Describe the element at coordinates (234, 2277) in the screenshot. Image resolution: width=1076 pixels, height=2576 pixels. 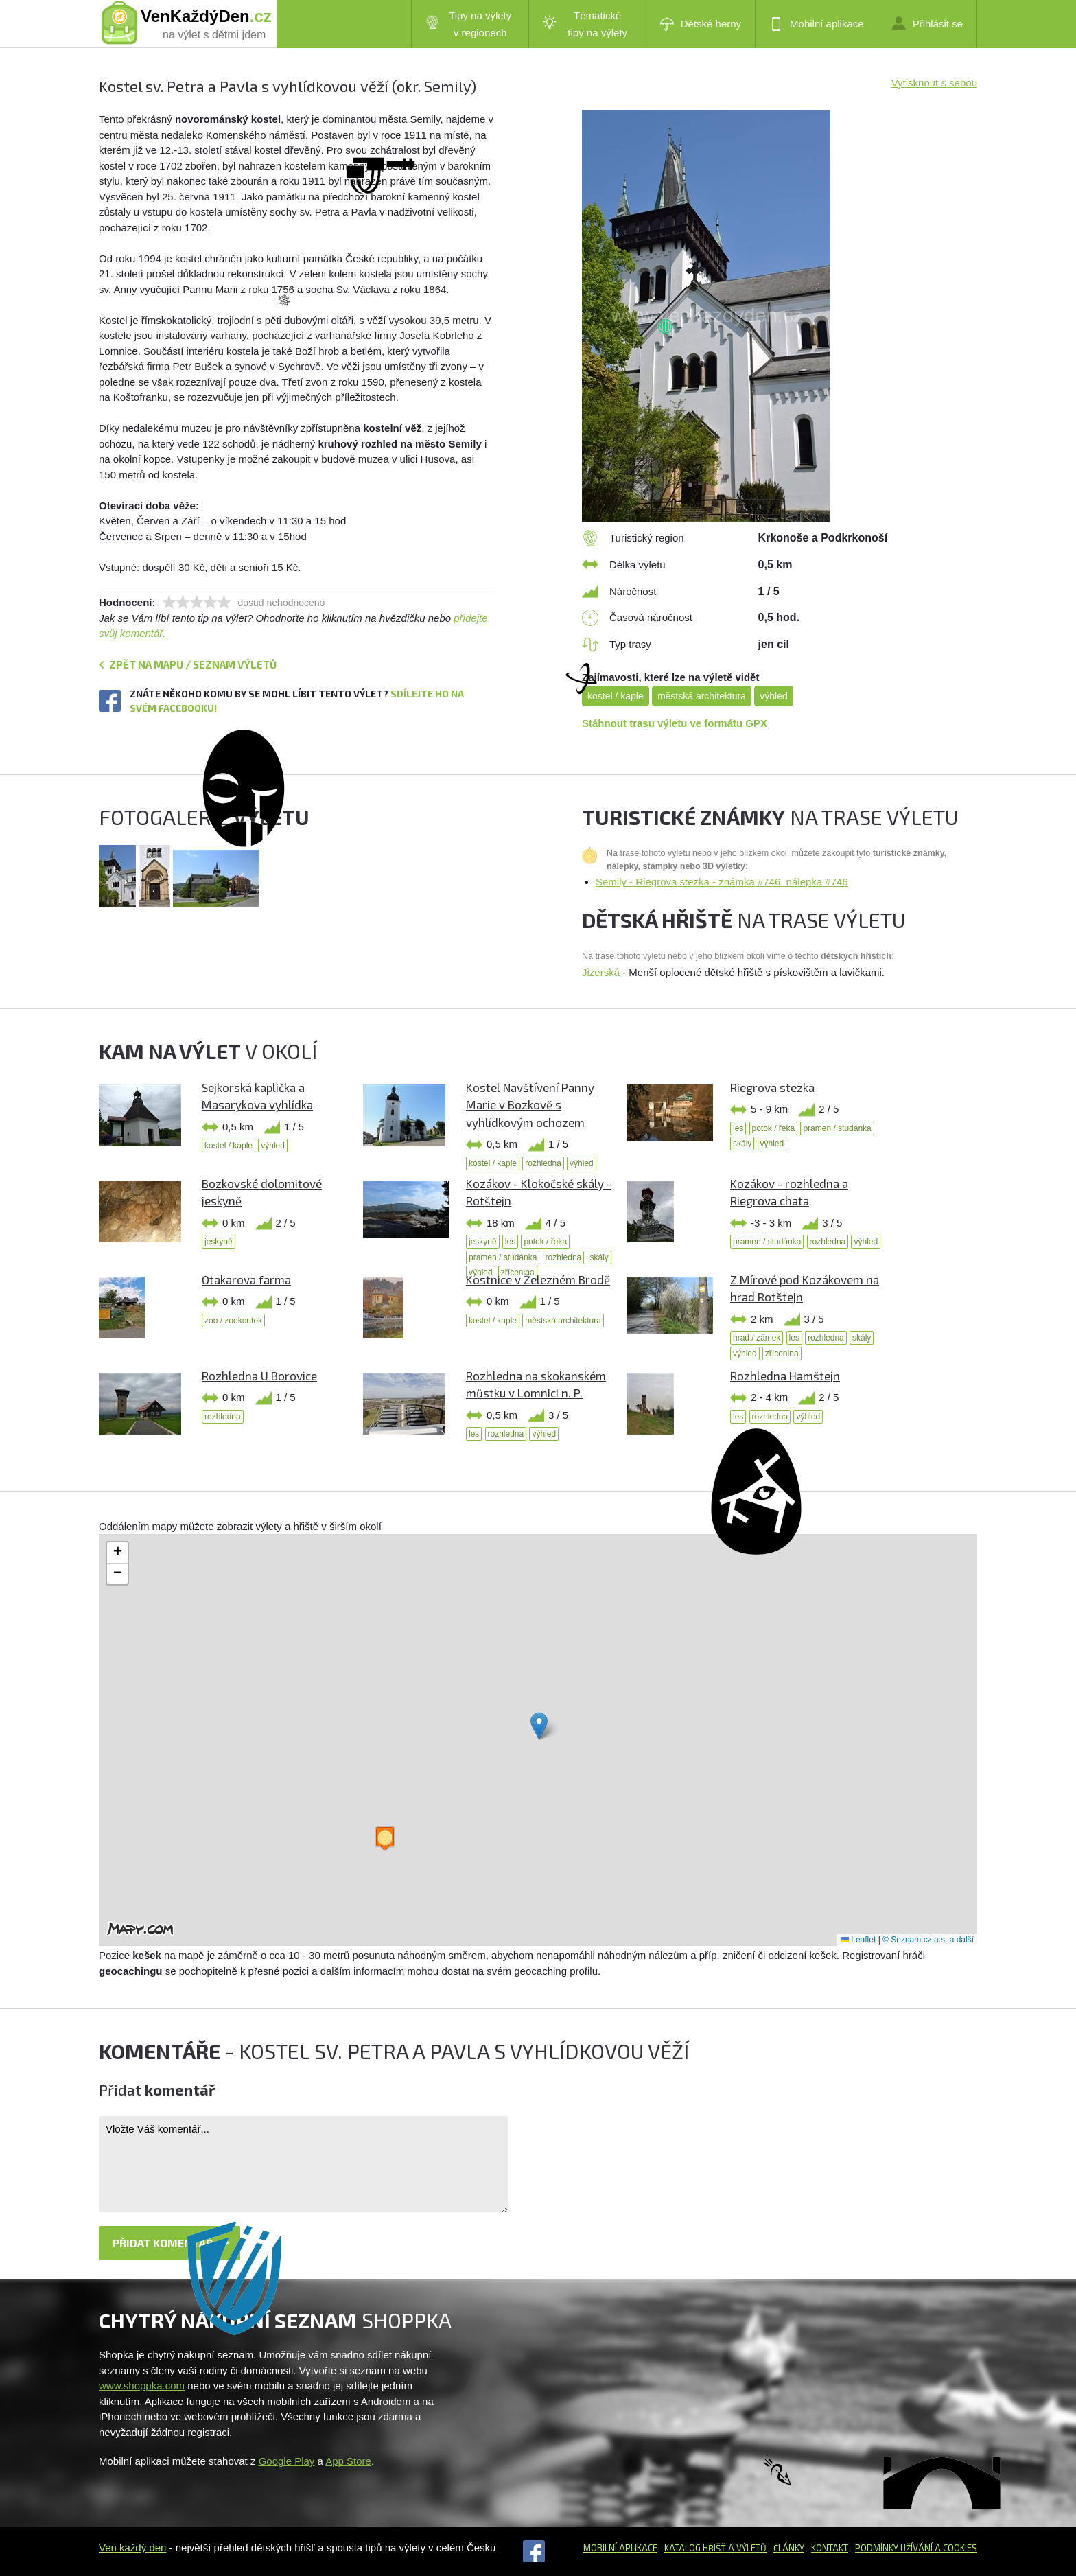
I see `indicates disabled or inactive protection` at that location.